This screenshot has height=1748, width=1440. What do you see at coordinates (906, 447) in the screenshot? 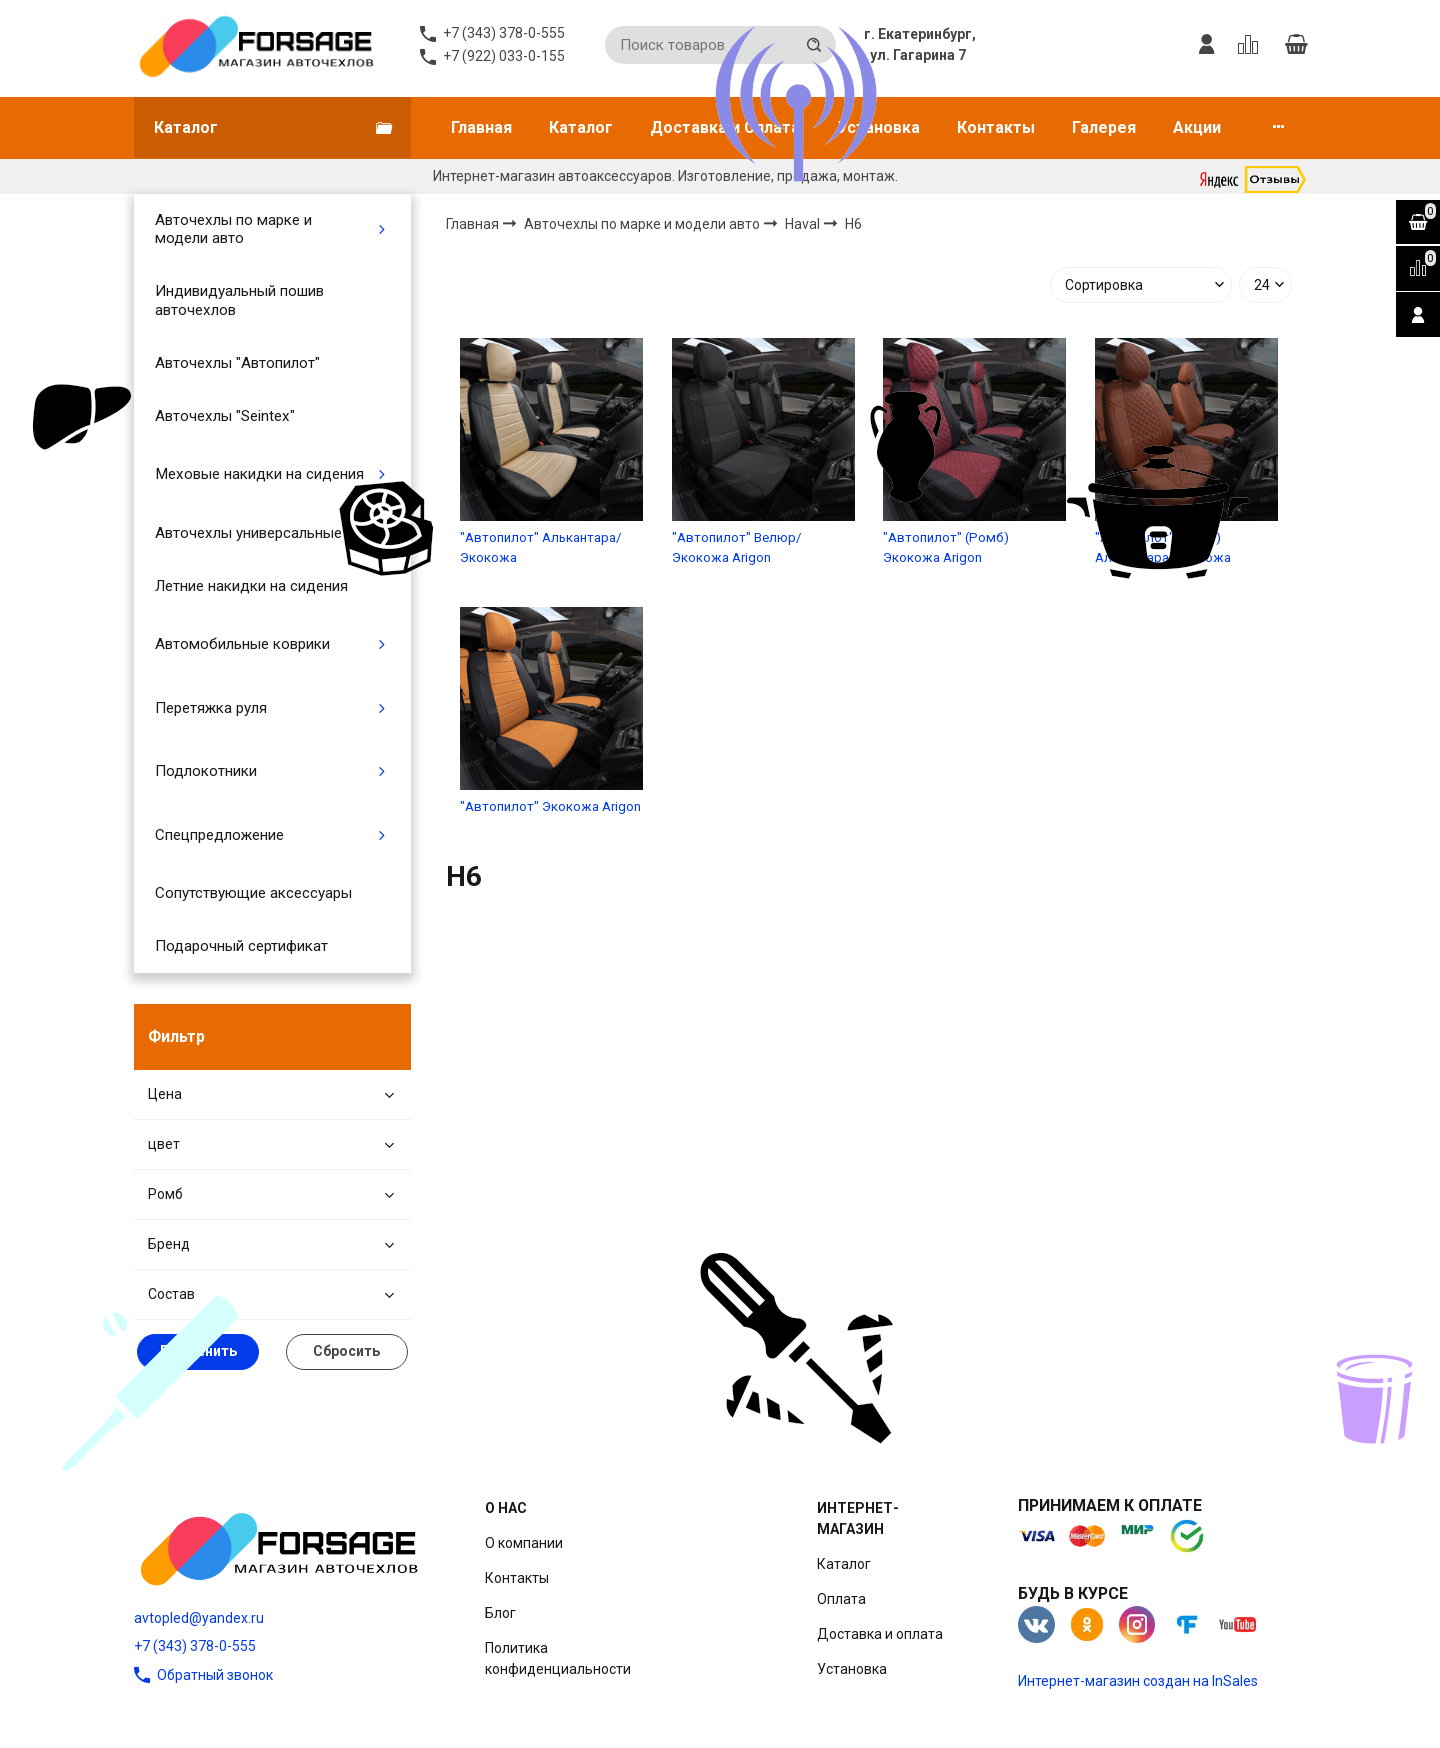
I see `browse ancient or historical artifacts` at bounding box center [906, 447].